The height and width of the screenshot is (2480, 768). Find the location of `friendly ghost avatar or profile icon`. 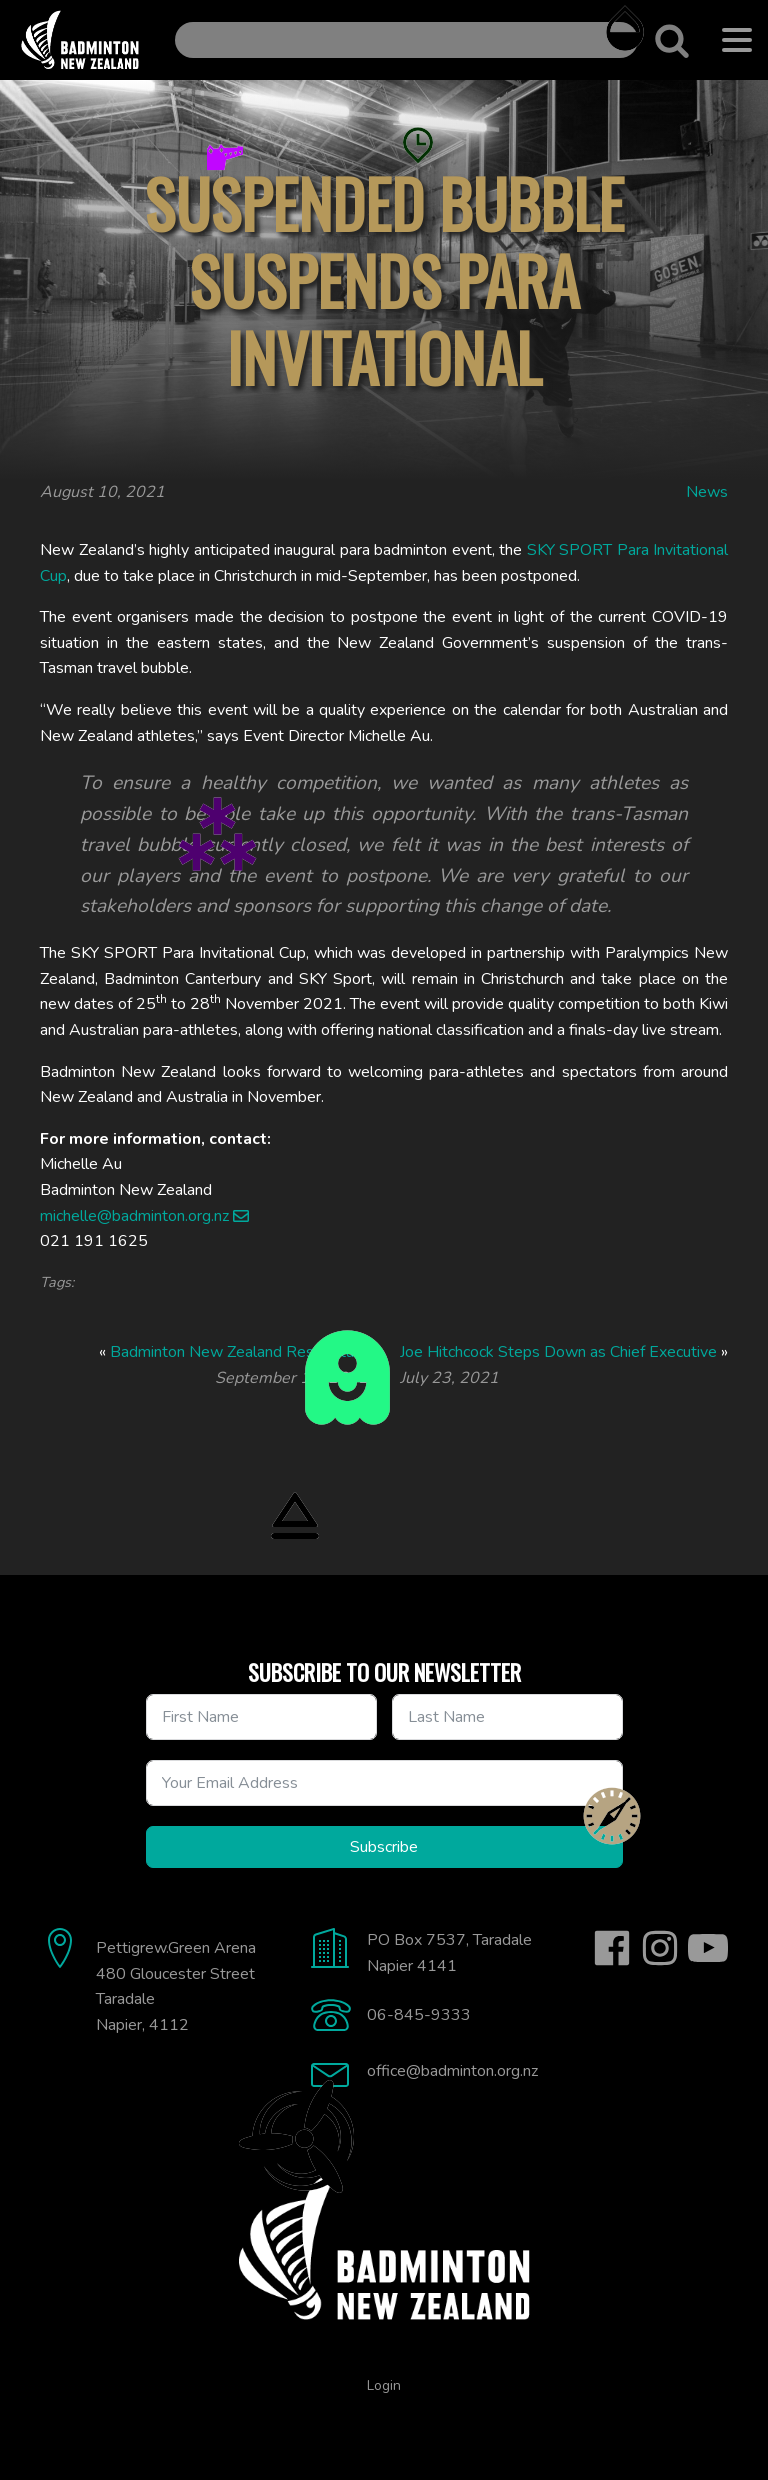

friendly ghost avatar or profile icon is located at coordinates (347, 1377).